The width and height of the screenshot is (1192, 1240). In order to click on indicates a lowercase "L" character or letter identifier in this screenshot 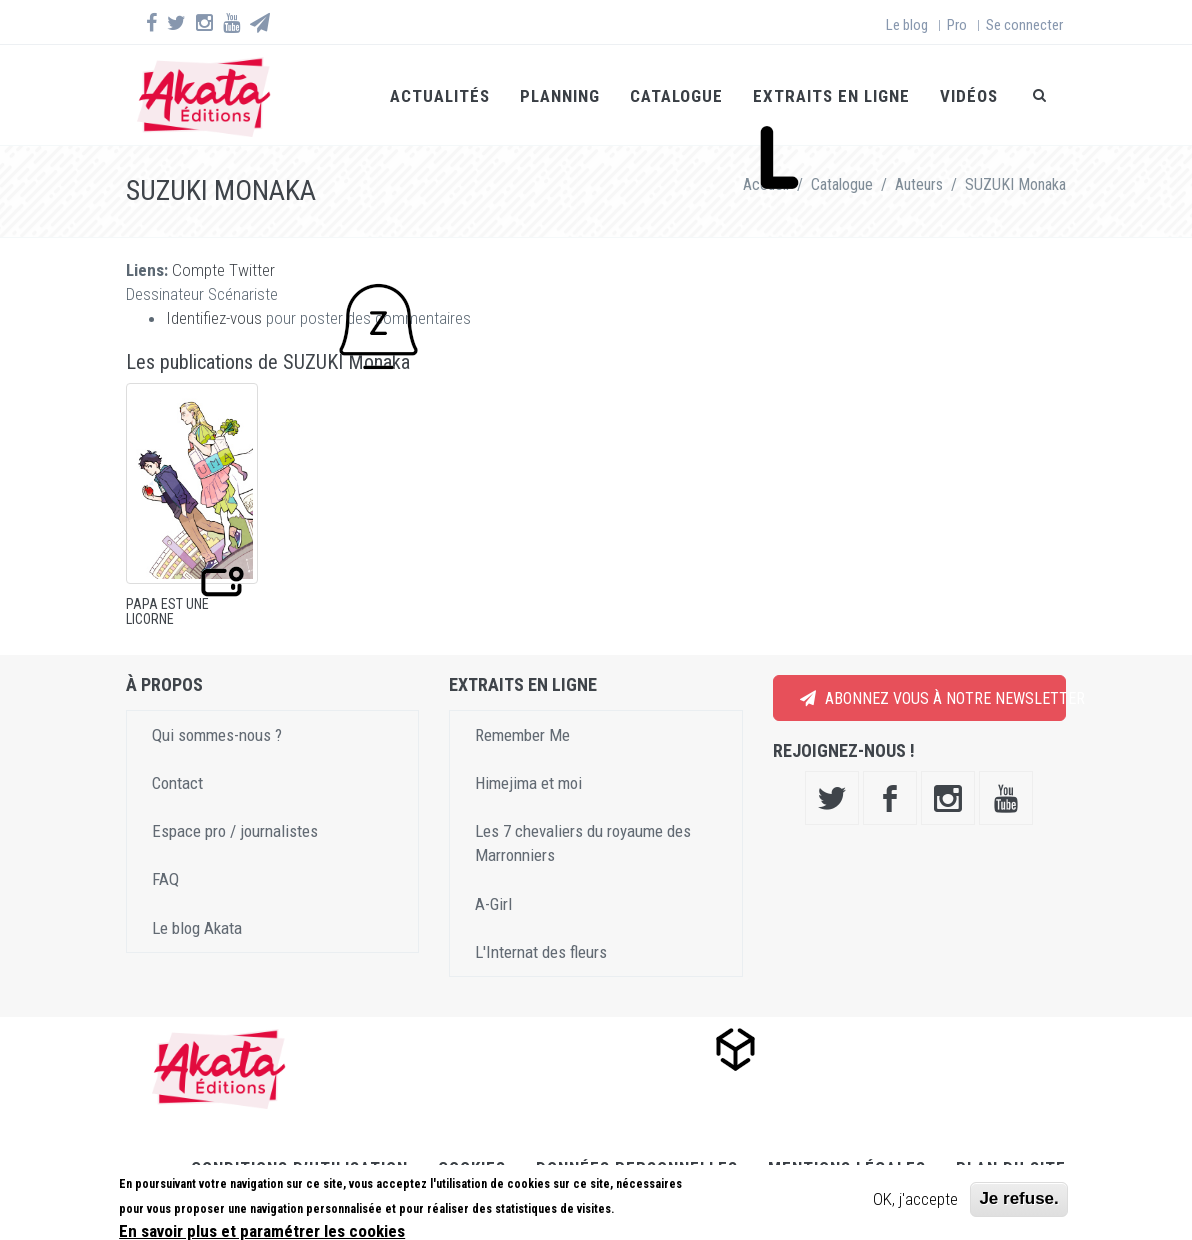, I will do `click(779, 157)`.